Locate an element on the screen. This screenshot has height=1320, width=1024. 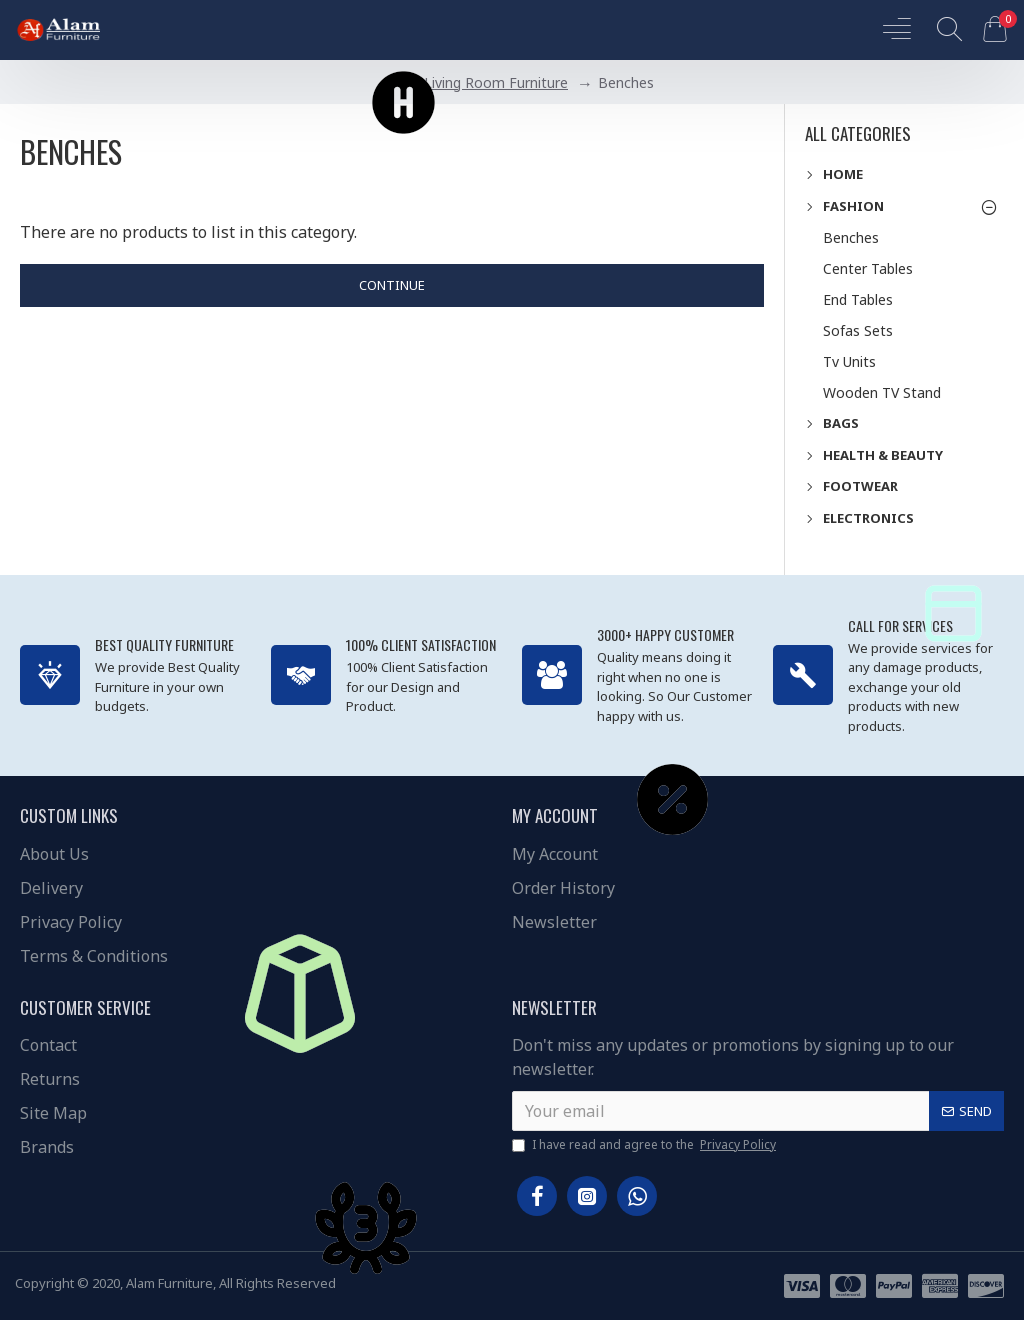
view 3D object or model is located at coordinates (300, 995).